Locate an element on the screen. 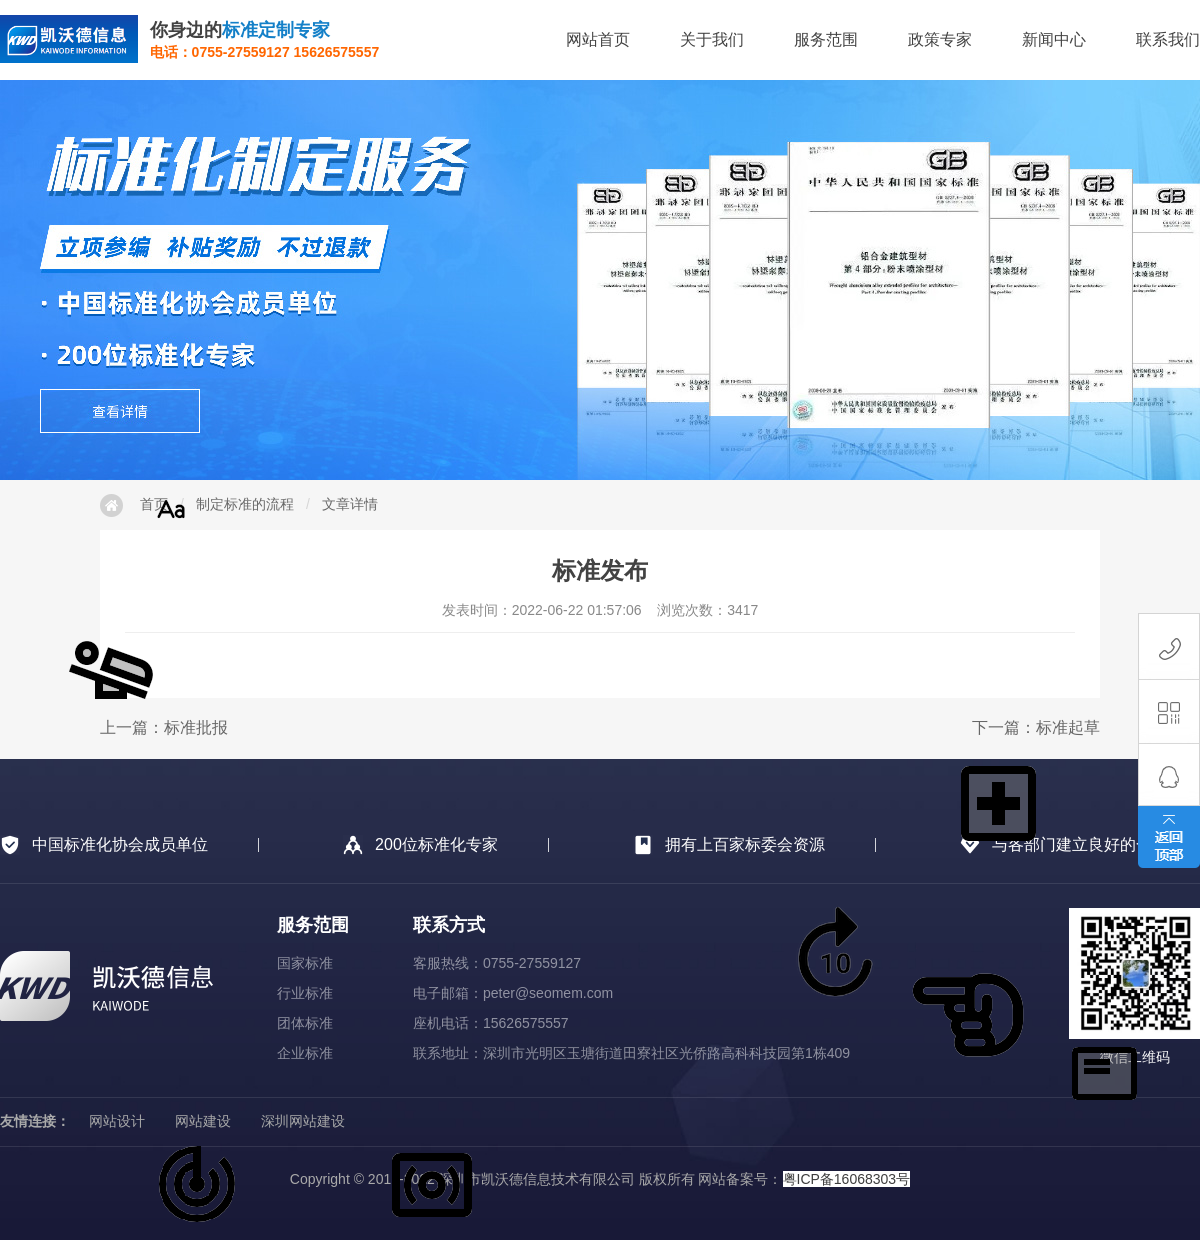 The width and height of the screenshot is (1200, 1240). enable surround sound audio is located at coordinates (432, 1185).